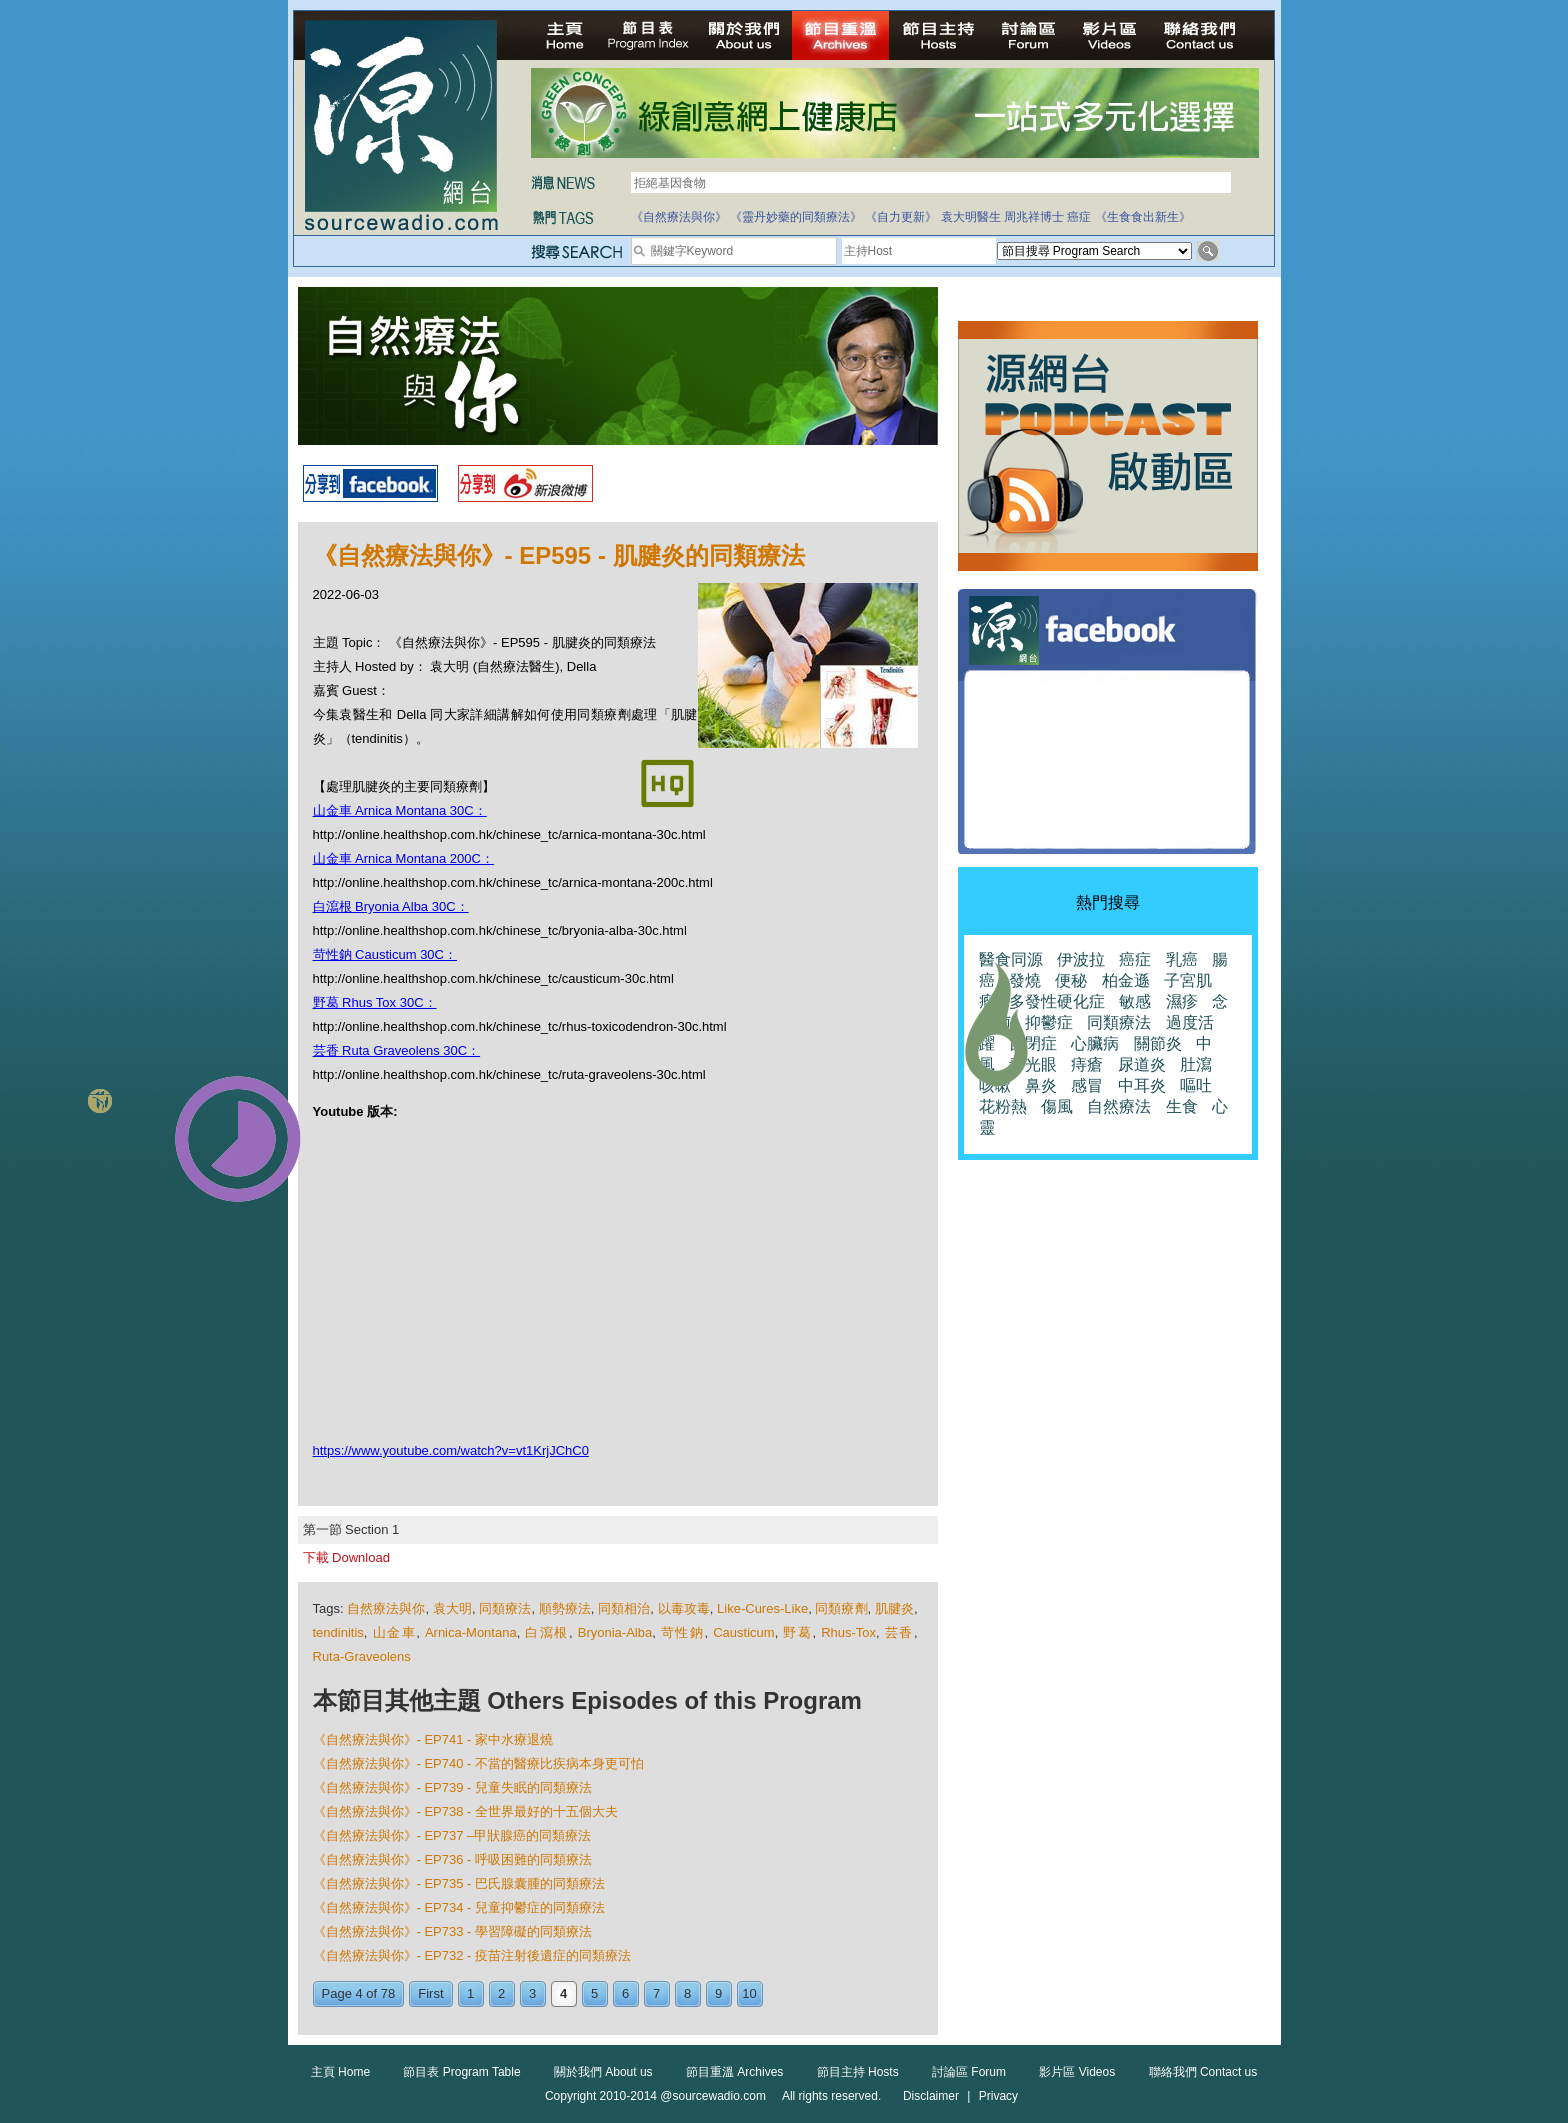 This screenshot has width=1568, height=2123. I want to click on sparkpost email delivery service logo, so click(996, 1024).